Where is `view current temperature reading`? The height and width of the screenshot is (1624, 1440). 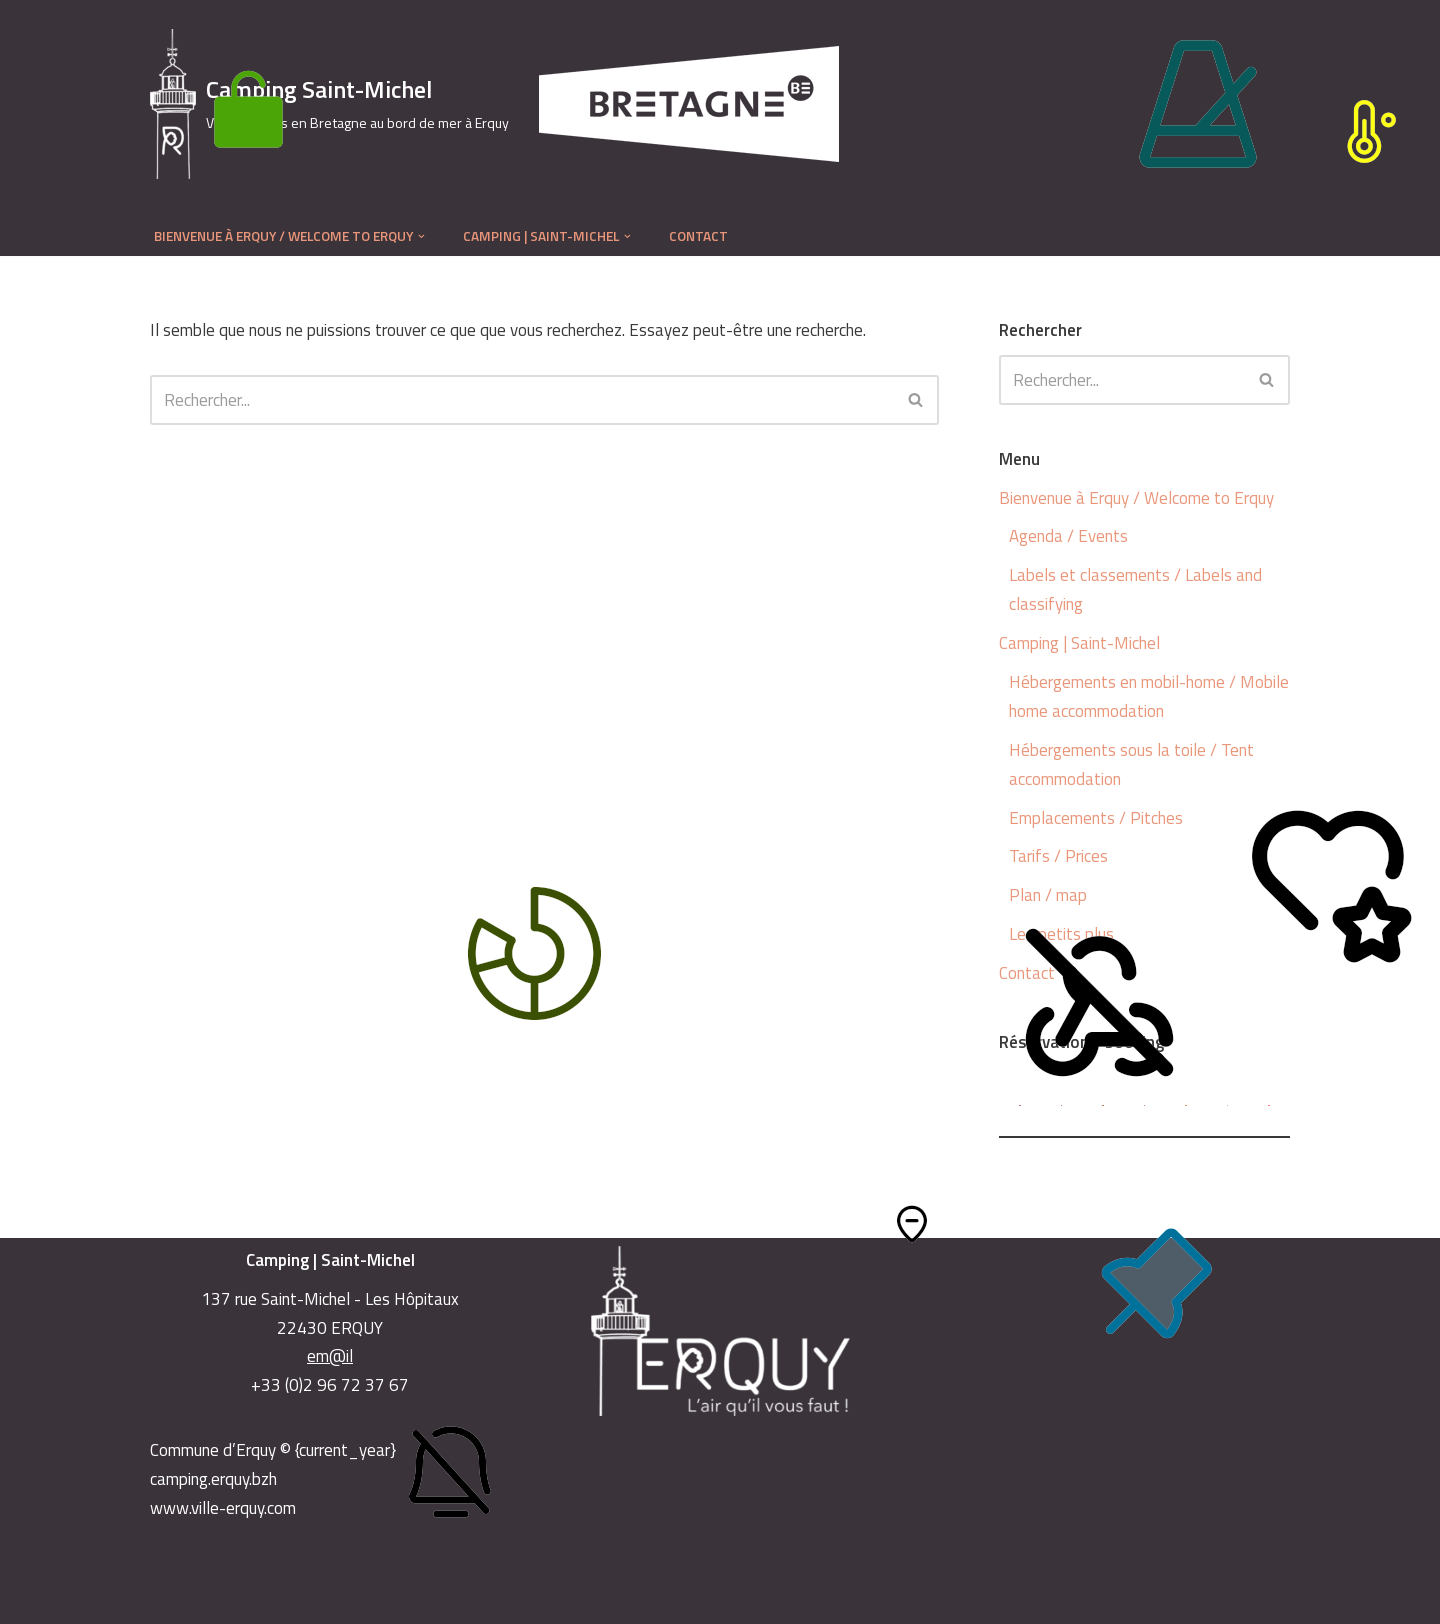
view current temperature reading is located at coordinates (1366, 131).